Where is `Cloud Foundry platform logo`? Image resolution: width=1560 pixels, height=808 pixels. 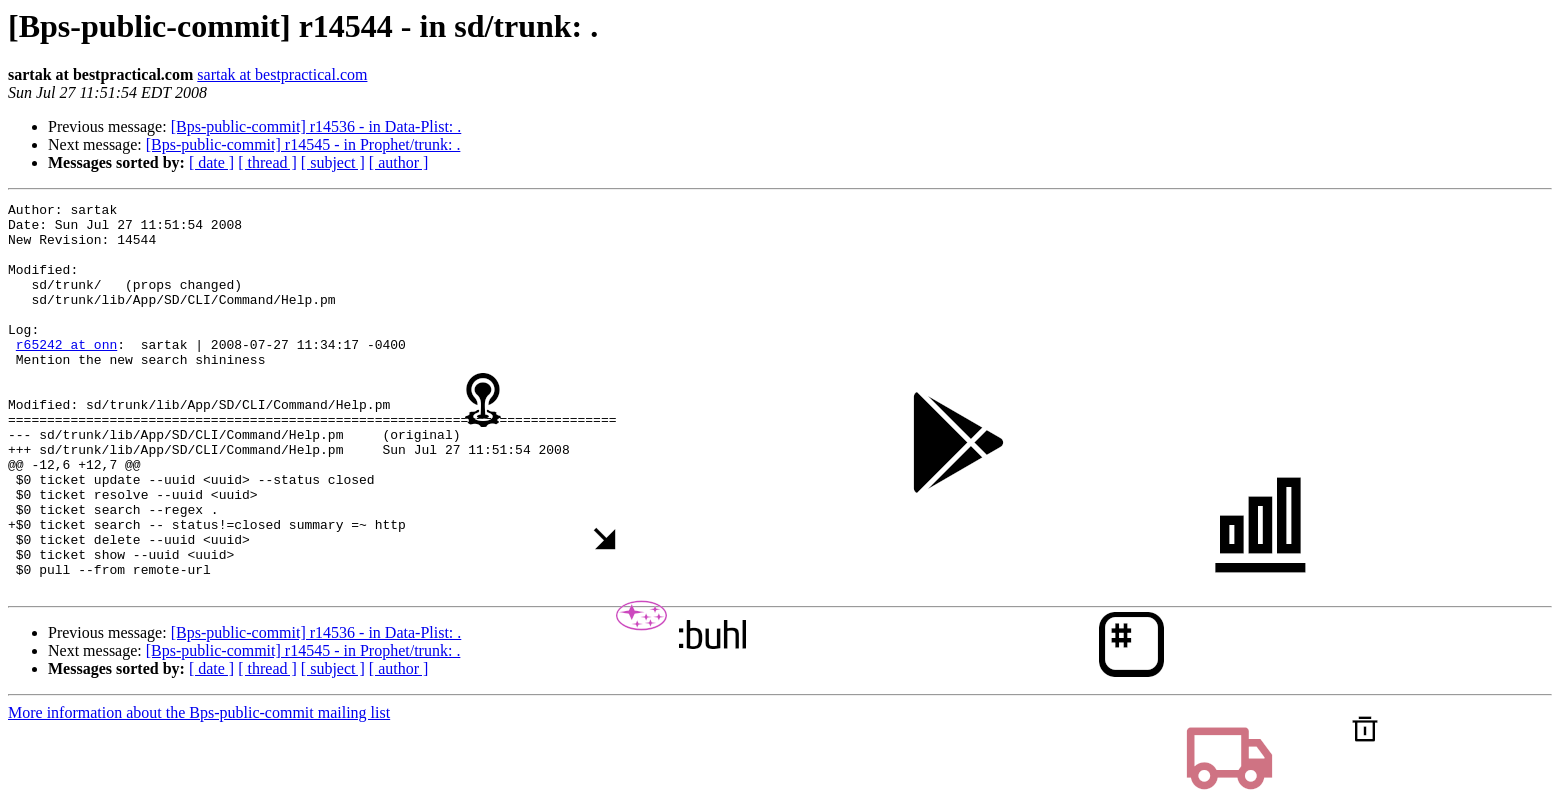 Cloud Foundry platform logo is located at coordinates (483, 400).